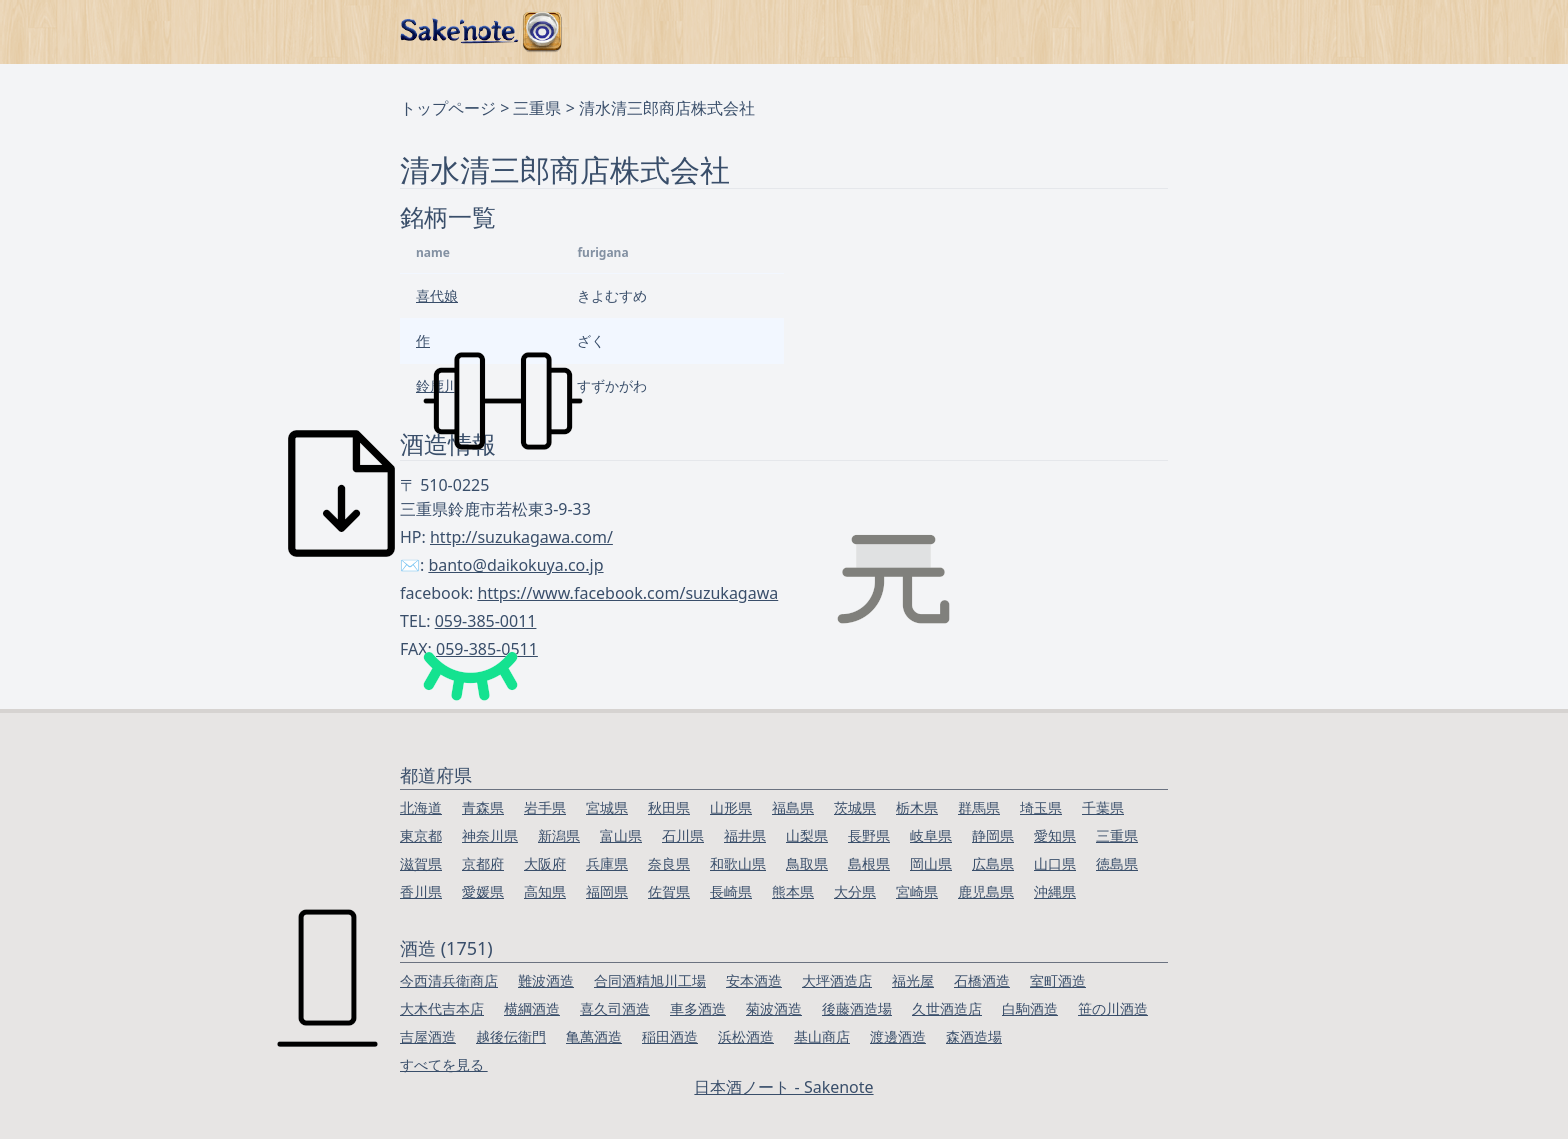 This screenshot has width=1568, height=1139. Describe the element at coordinates (327, 975) in the screenshot. I see `align object to bottom edge` at that location.